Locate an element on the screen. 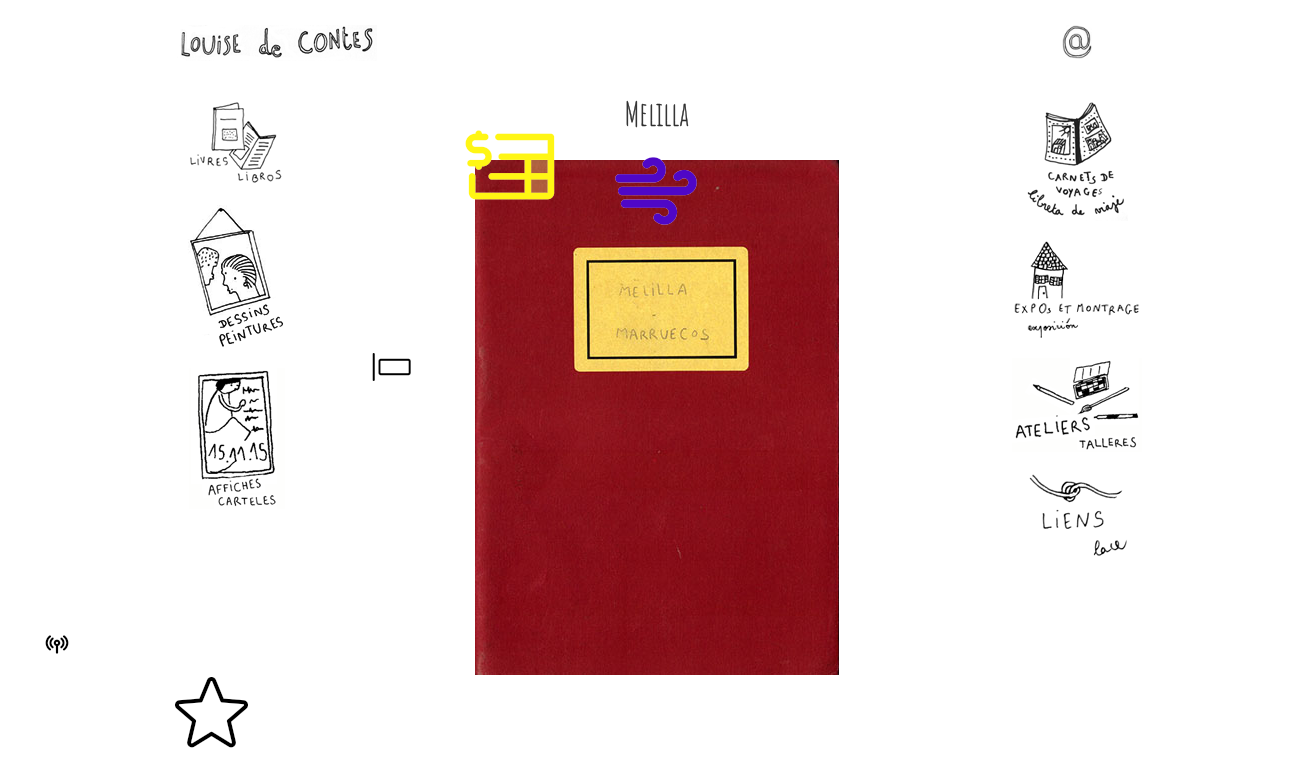 The width and height of the screenshot is (1313, 758). align text or content to the left is located at coordinates (391, 367).